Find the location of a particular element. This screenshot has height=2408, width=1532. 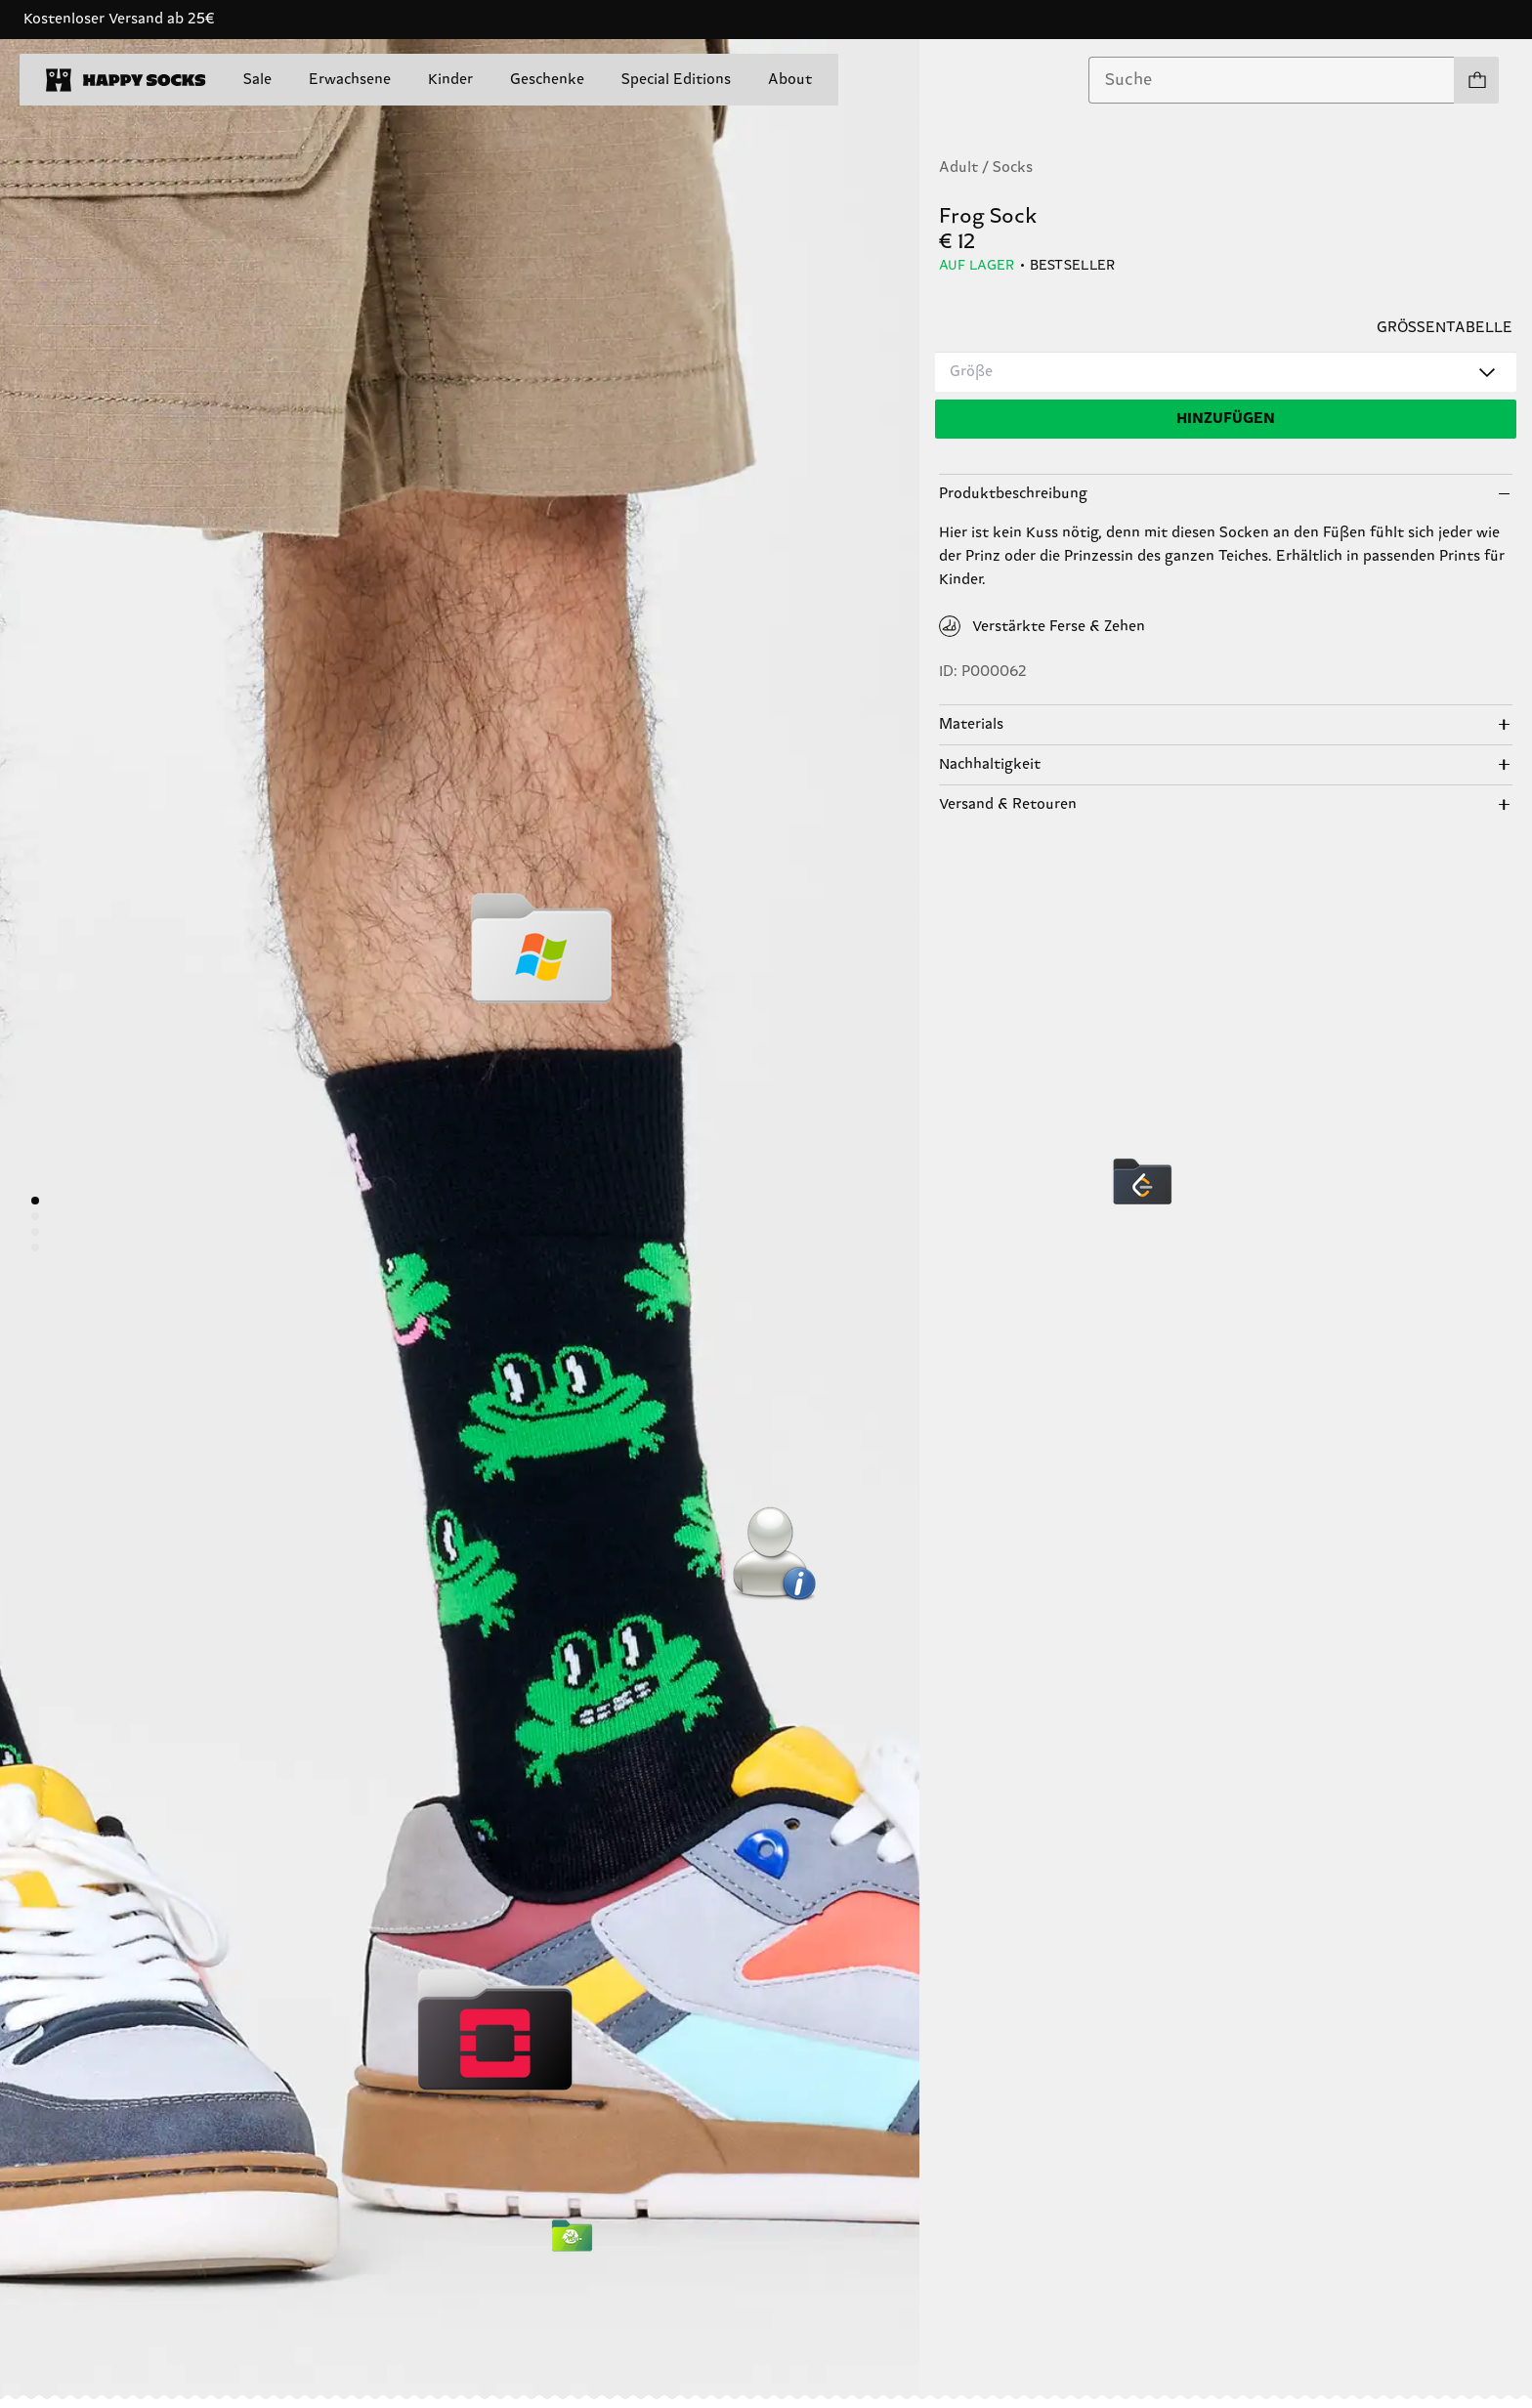

view user profile information is located at coordinates (772, 1555).